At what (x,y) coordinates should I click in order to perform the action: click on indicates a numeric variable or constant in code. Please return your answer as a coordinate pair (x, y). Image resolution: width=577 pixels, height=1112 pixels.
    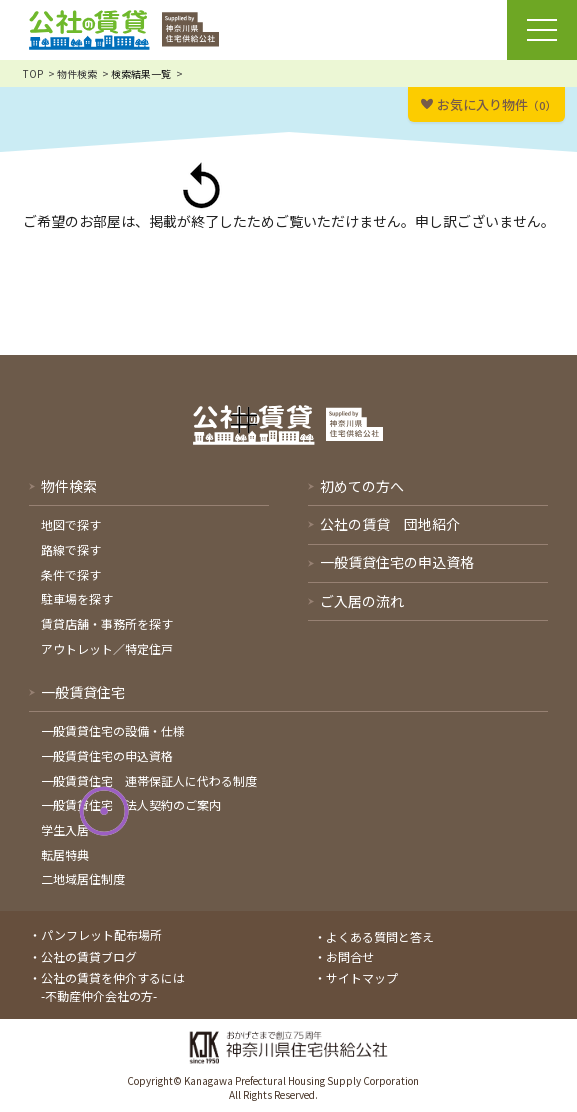
    Looking at the image, I should click on (244, 420).